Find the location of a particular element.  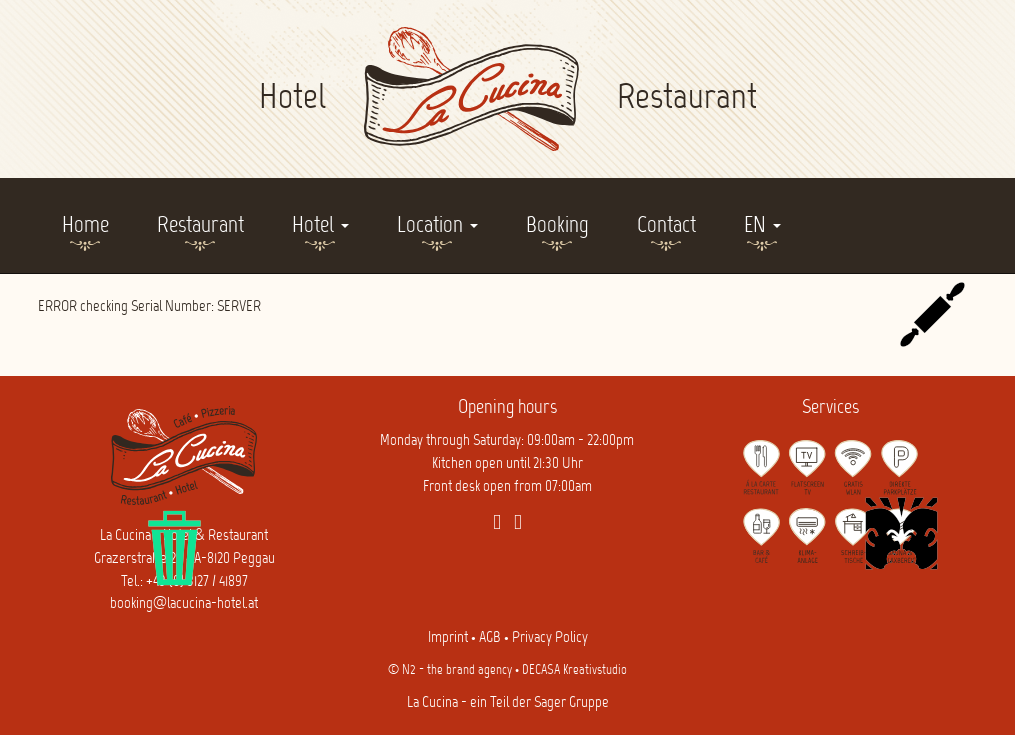

access baking or cooking tools is located at coordinates (932, 314).